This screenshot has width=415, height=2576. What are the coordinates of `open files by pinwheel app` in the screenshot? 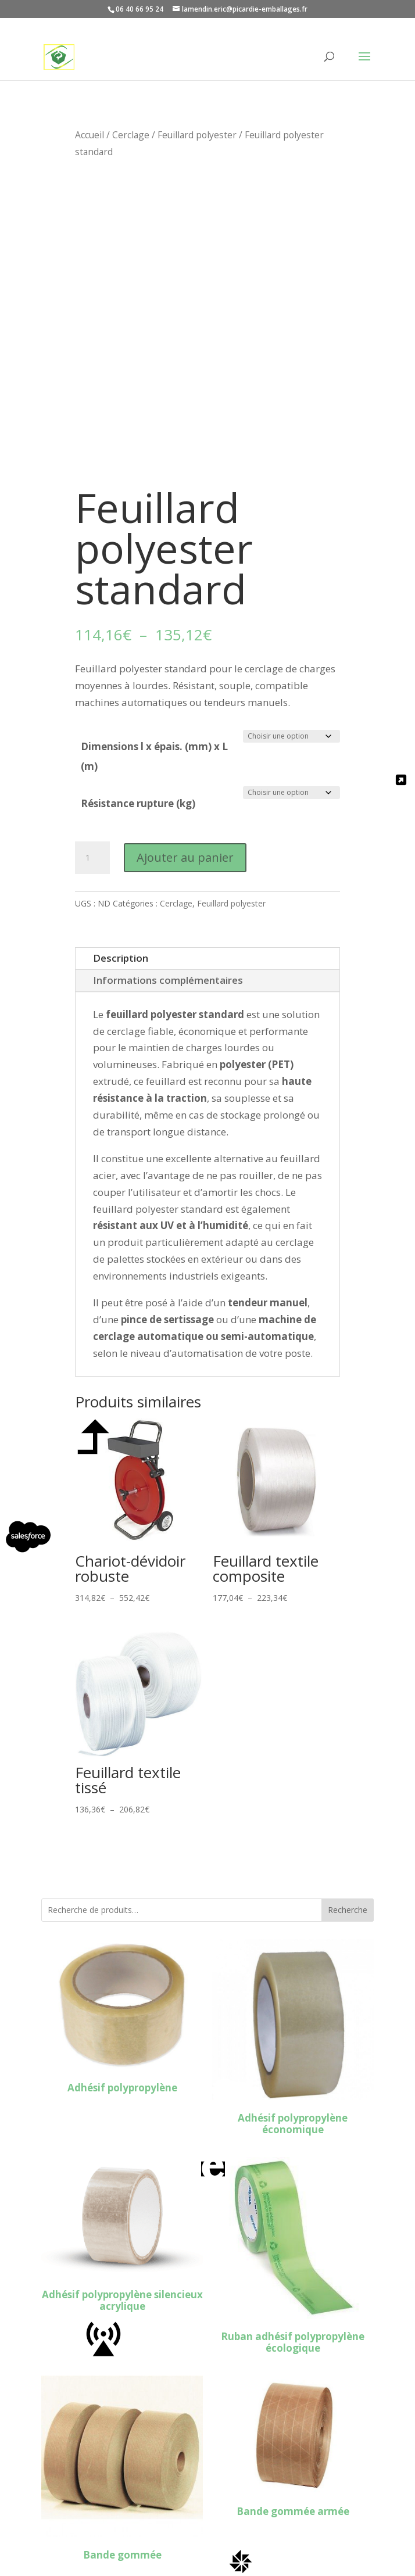 It's located at (241, 2561).